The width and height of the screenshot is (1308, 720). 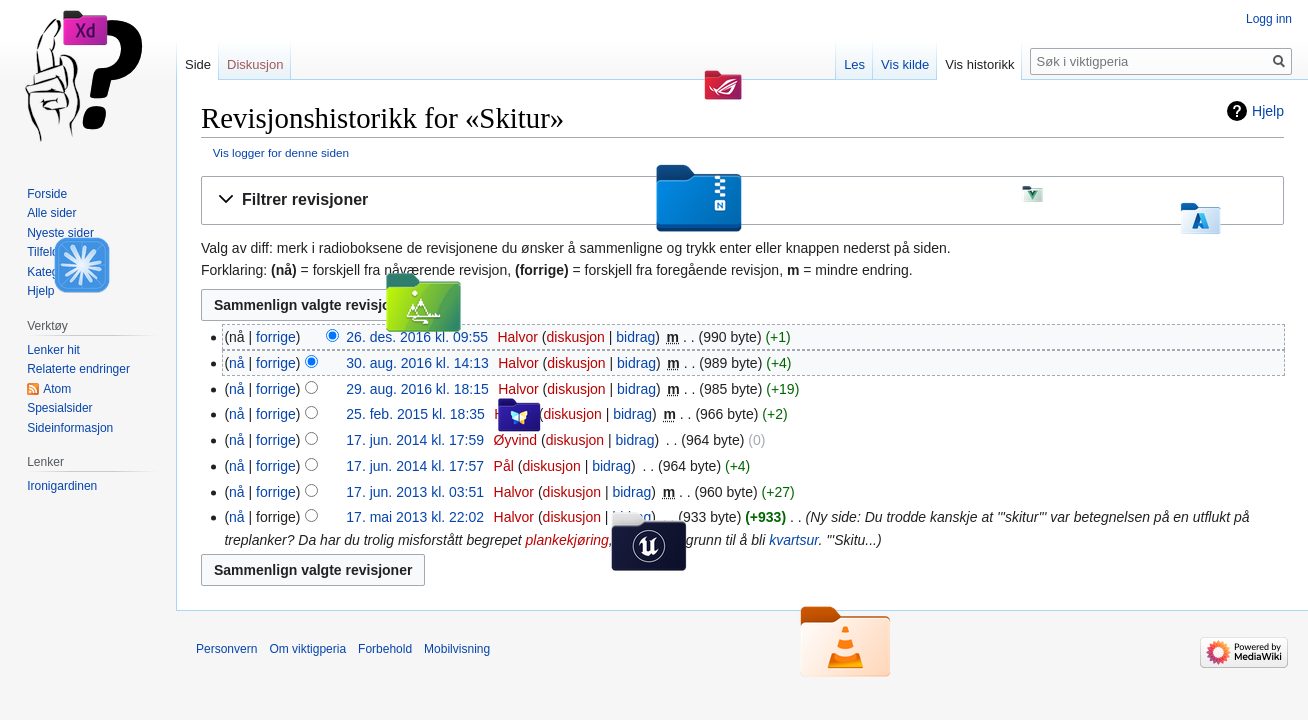 What do you see at coordinates (85, 29) in the screenshot?
I see `open folder containing Adobe XD project files` at bounding box center [85, 29].